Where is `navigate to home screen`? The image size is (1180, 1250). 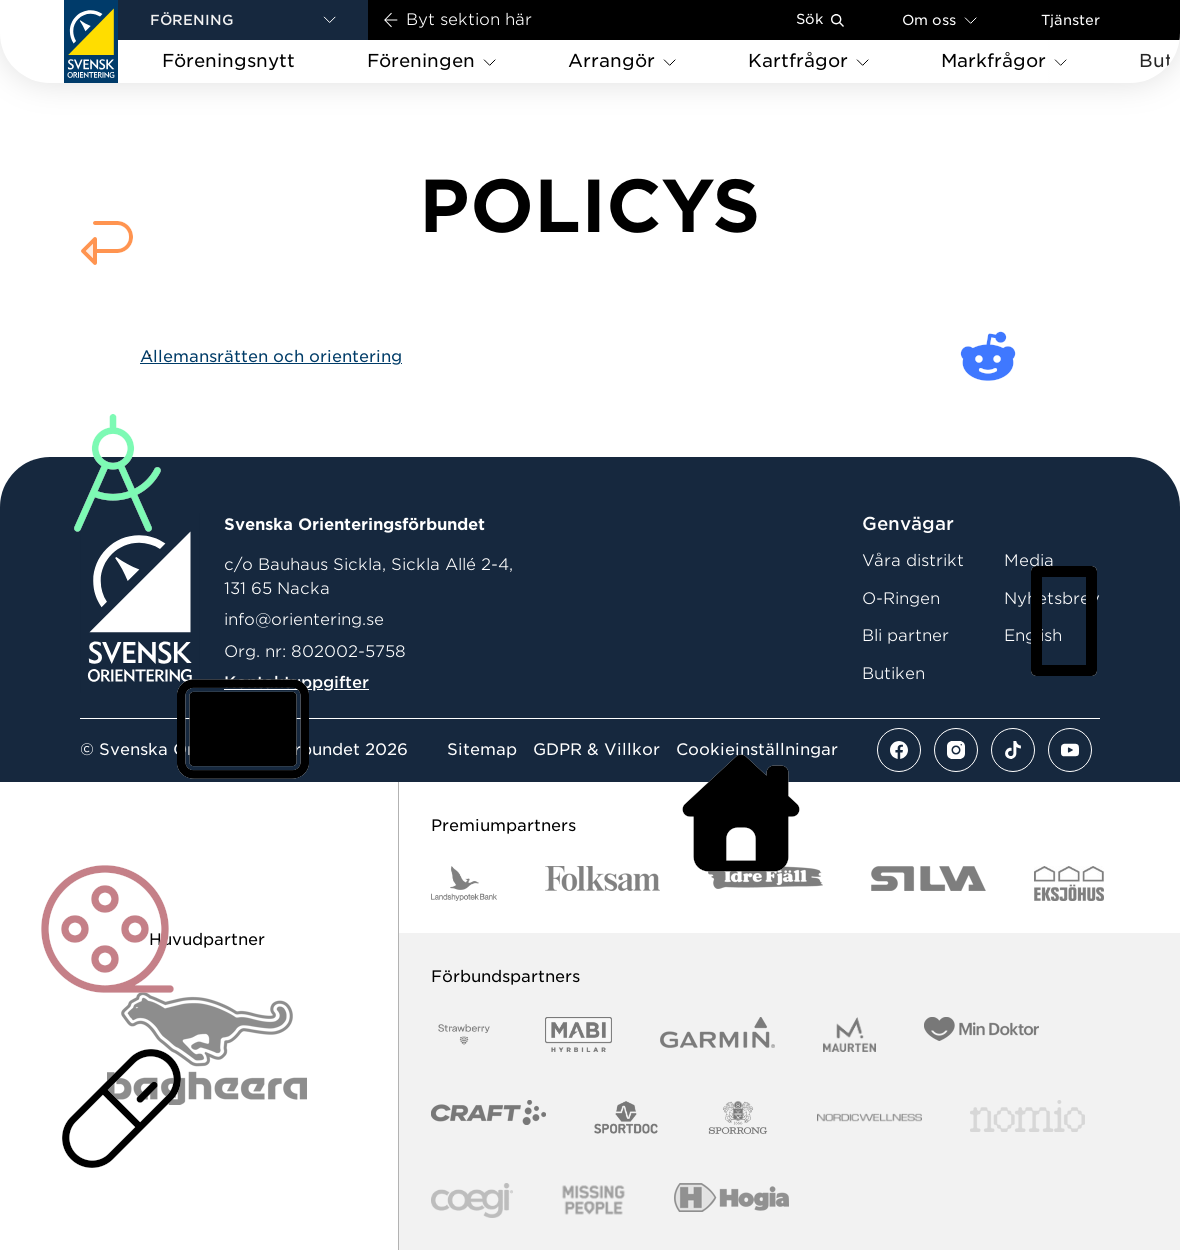
navigate to home screen is located at coordinates (741, 813).